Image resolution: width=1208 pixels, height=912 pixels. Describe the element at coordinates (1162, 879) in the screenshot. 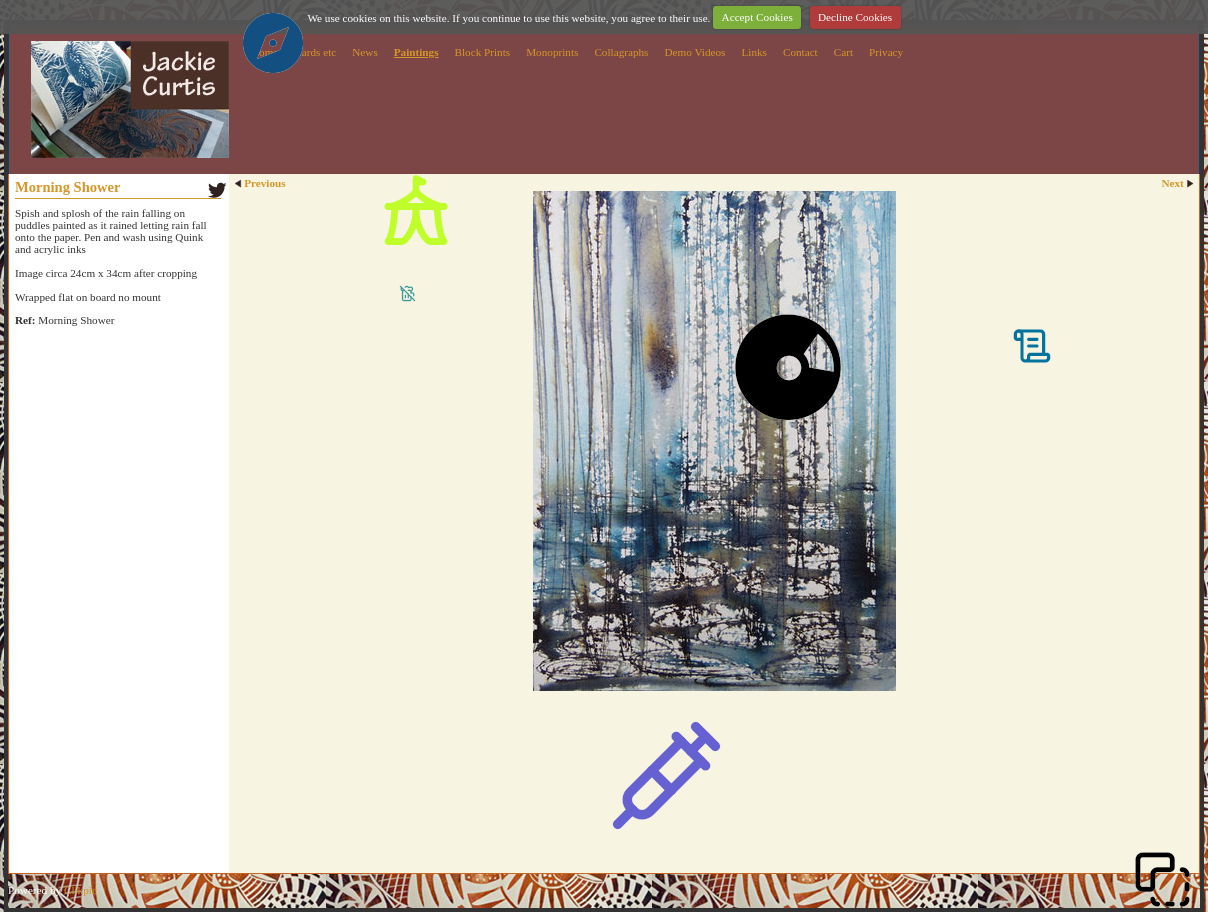

I see `subtract or remove a selected shape` at that location.